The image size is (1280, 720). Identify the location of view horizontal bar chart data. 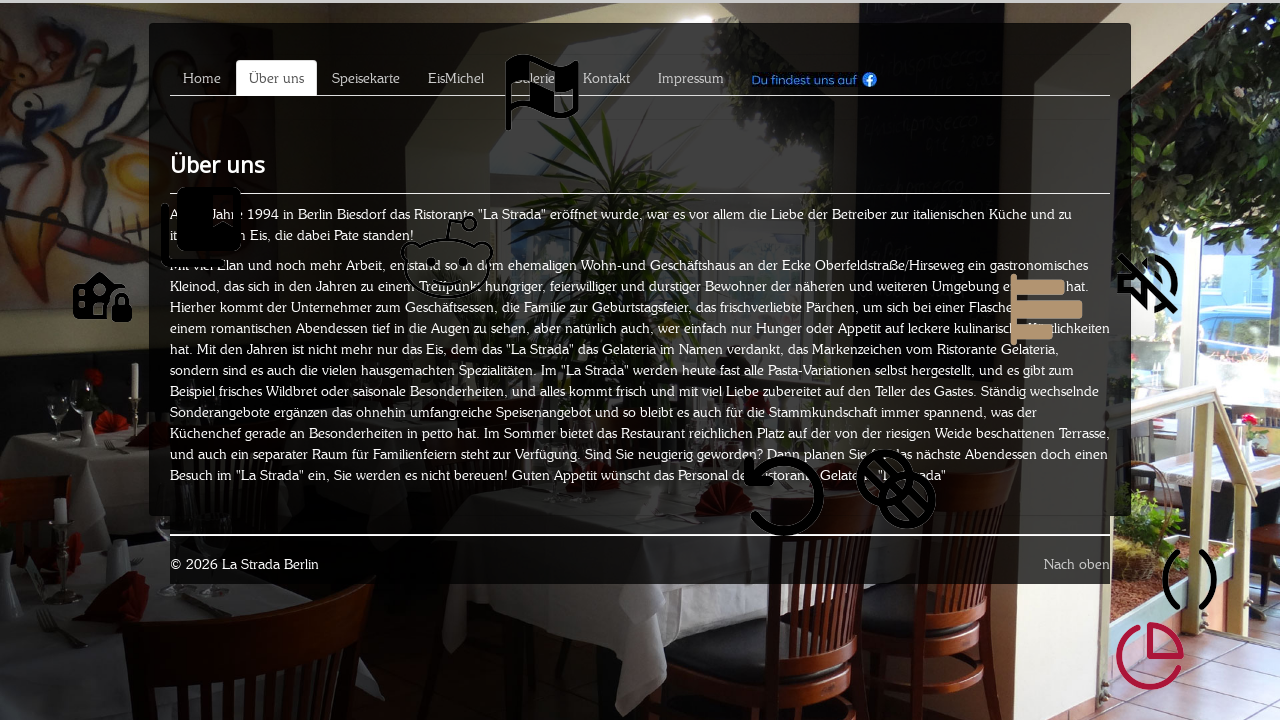
(1043, 309).